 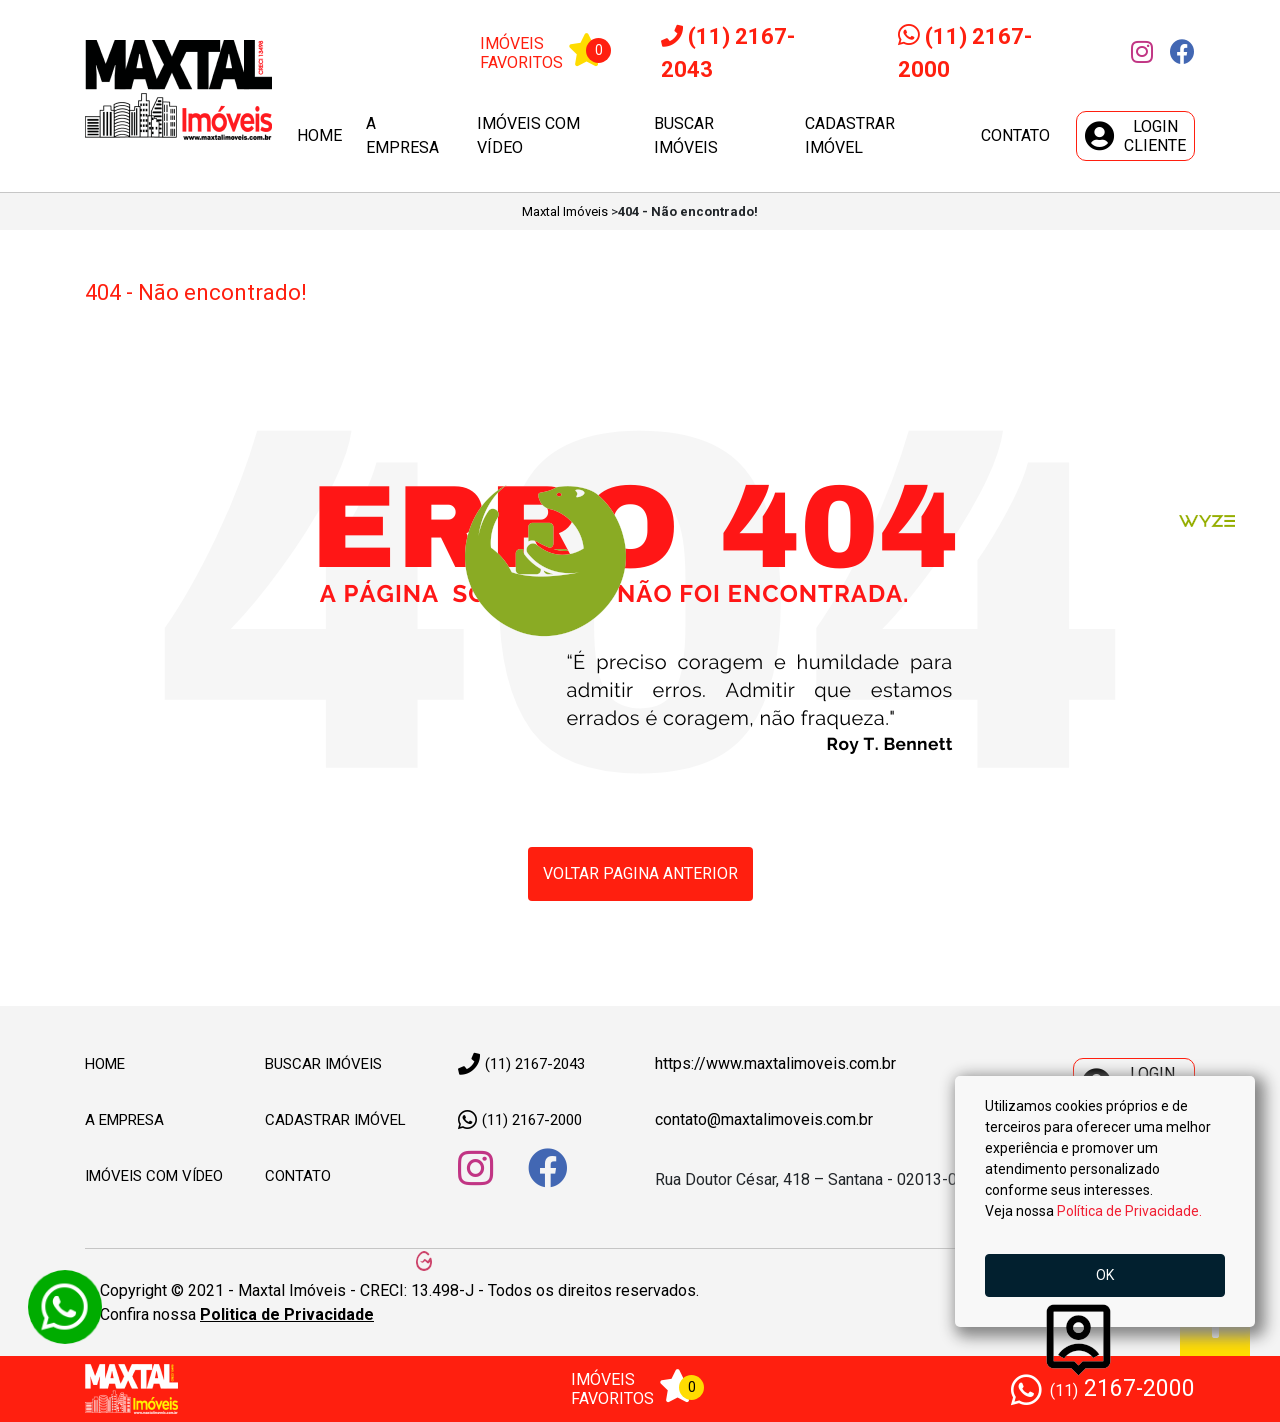 What do you see at coordinates (545, 560) in the screenshot?
I see `linuxserver.io project logo` at bounding box center [545, 560].